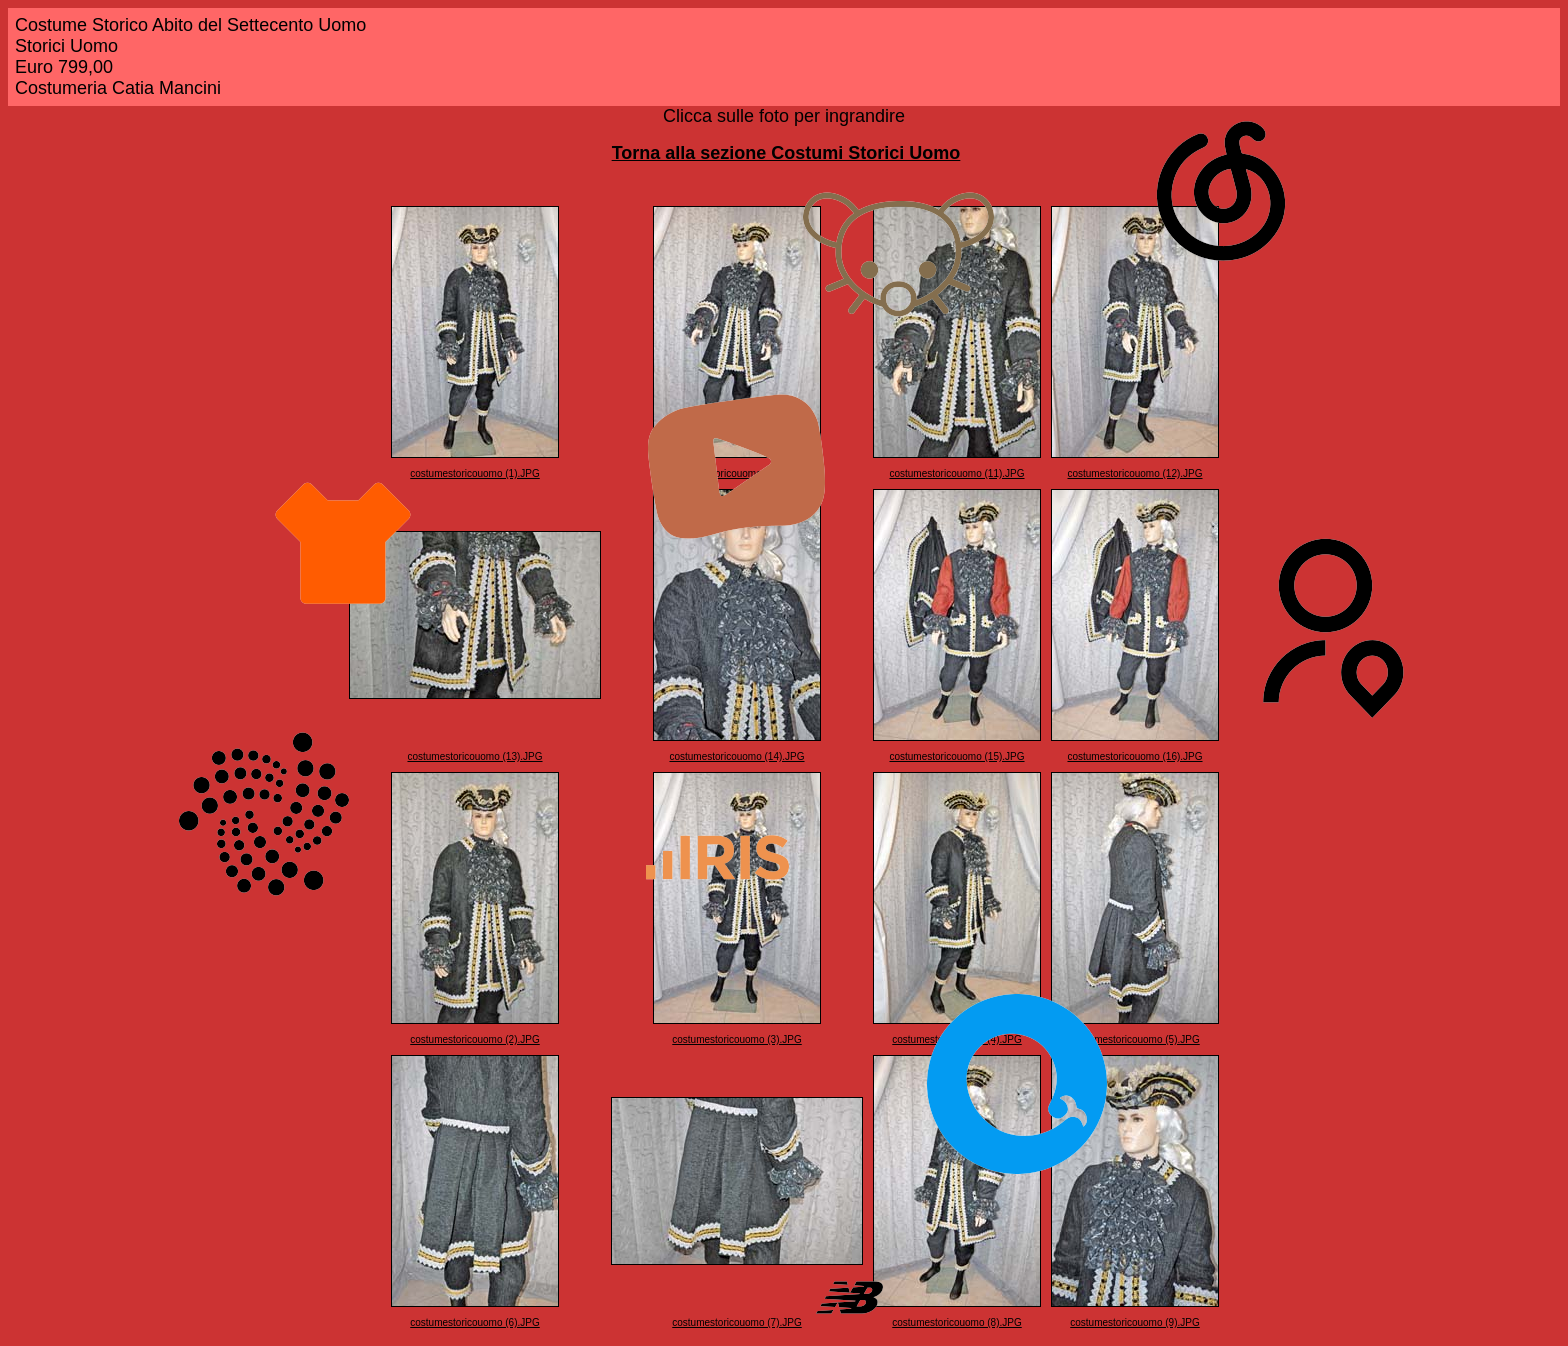 Image resolution: width=1568 pixels, height=1346 pixels. What do you see at coordinates (1221, 191) in the screenshot?
I see `open netease cloud music app` at bounding box center [1221, 191].